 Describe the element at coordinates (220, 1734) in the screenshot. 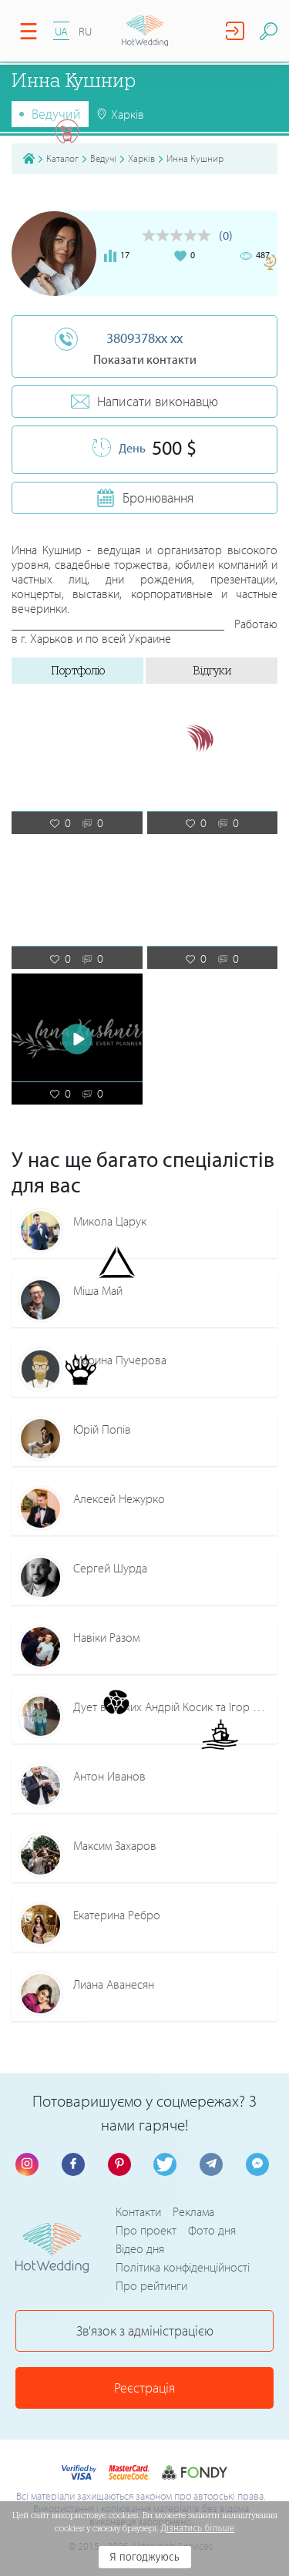

I see `select cruiser ship unit` at that location.